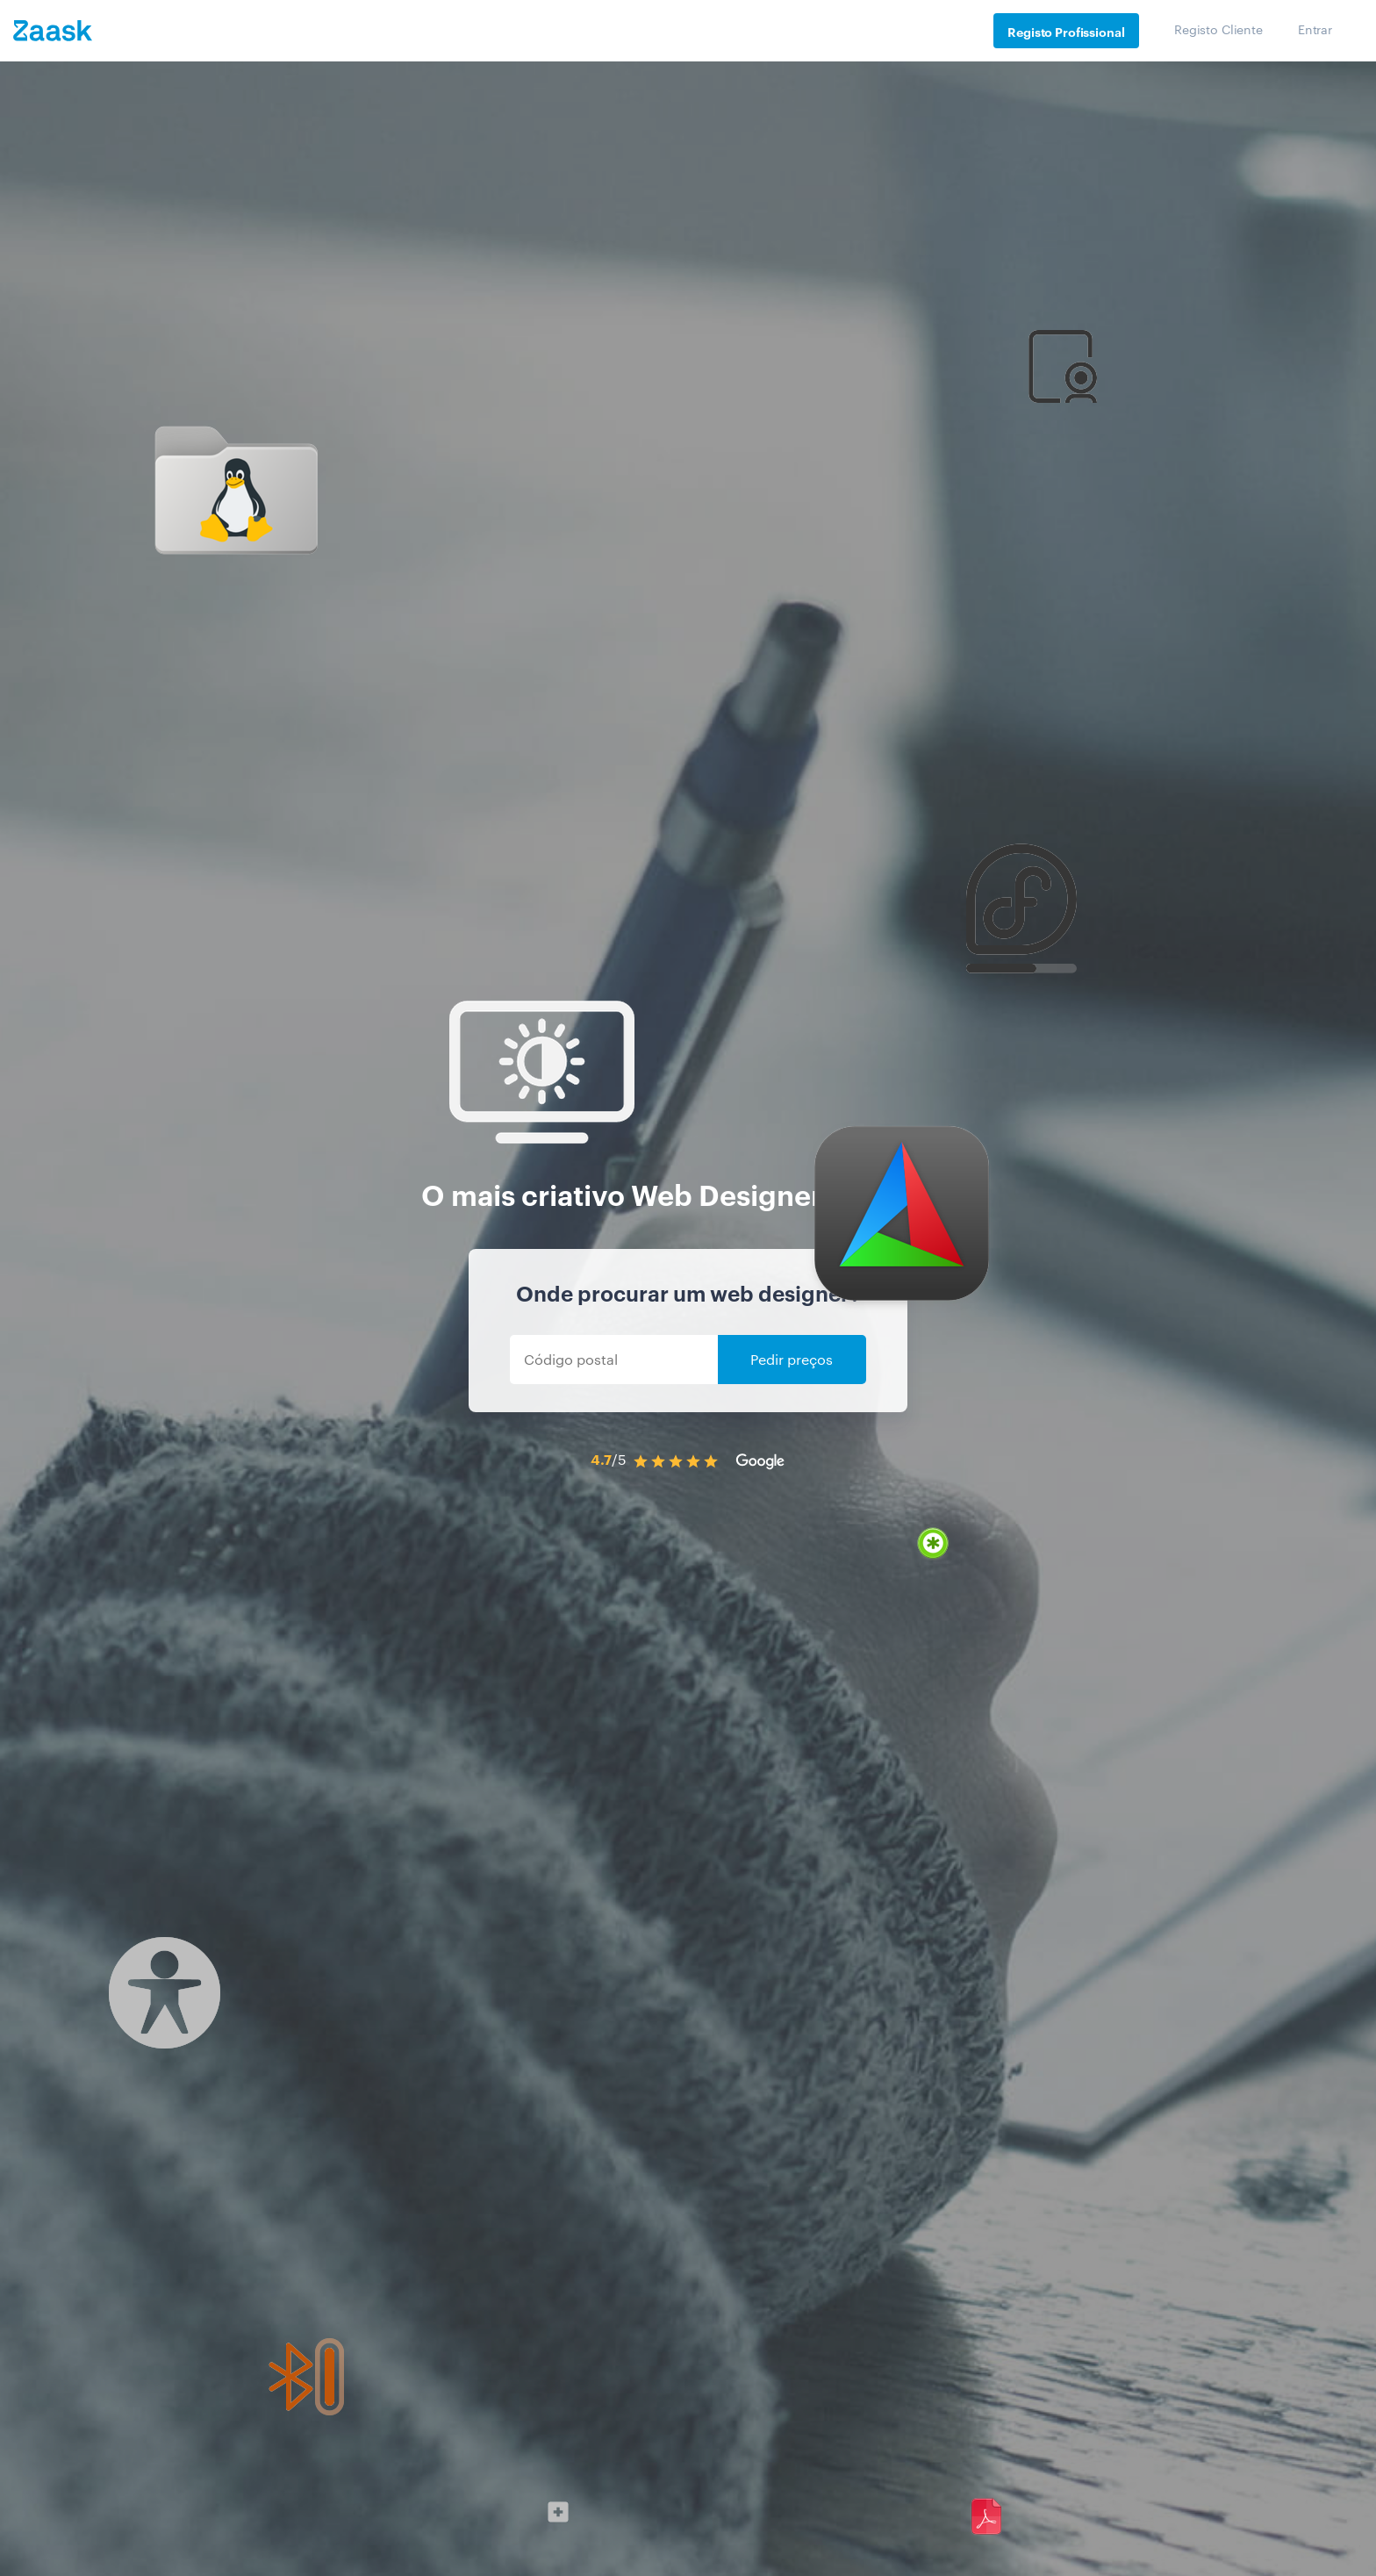 The image size is (1376, 2576). Describe the element at coordinates (305, 2377) in the screenshot. I see `view bluetooth device battery status` at that location.